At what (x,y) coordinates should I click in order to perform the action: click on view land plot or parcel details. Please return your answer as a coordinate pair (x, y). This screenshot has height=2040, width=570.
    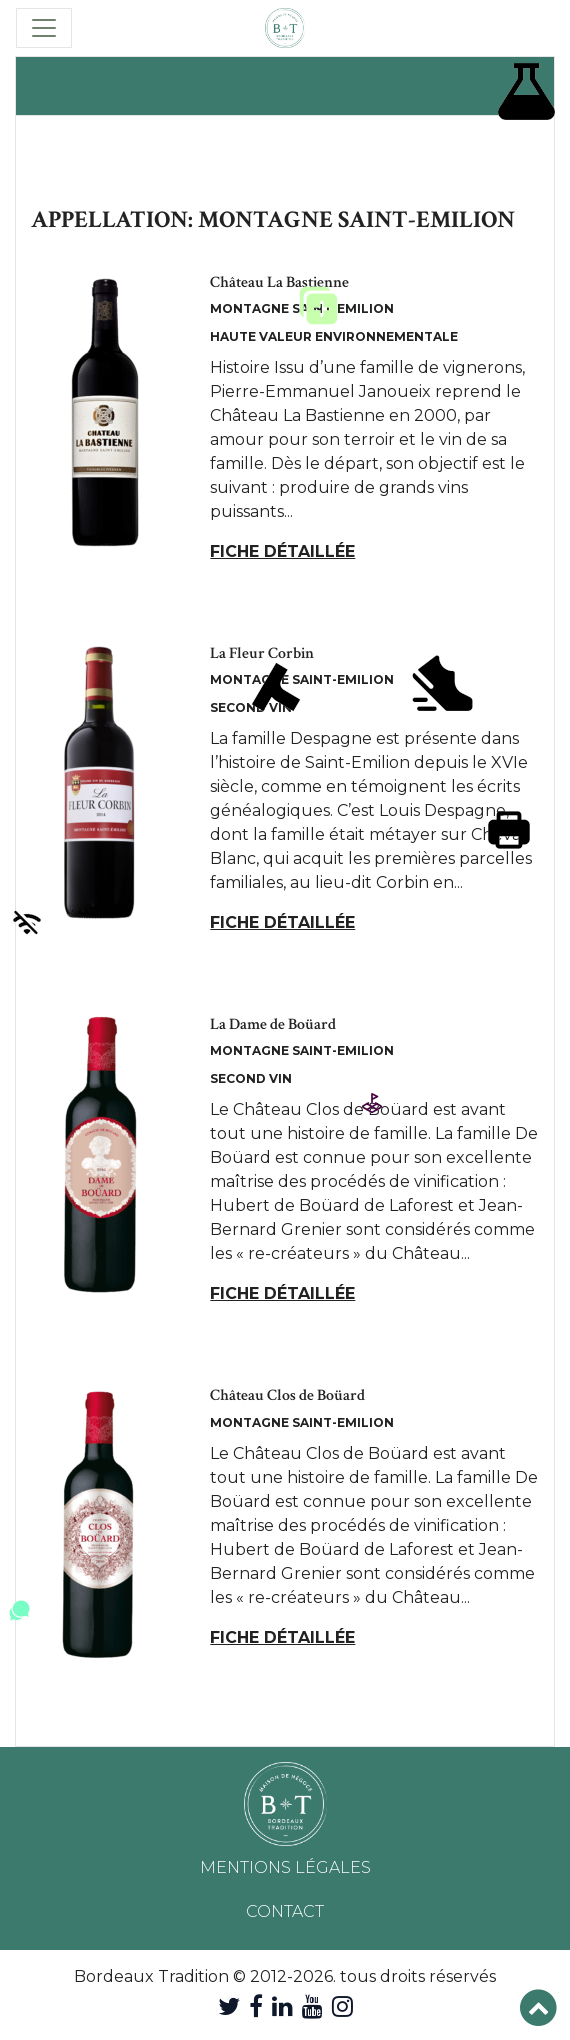
    Looking at the image, I should click on (372, 1103).